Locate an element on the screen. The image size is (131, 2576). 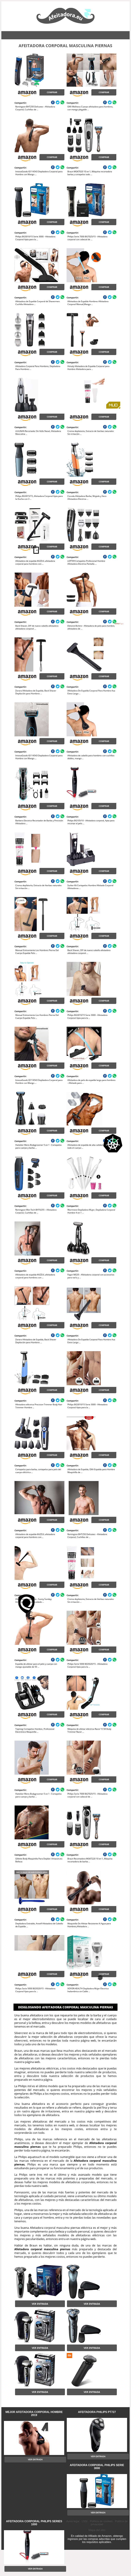
open Confluence workspace is located at coordinates (37, 83).